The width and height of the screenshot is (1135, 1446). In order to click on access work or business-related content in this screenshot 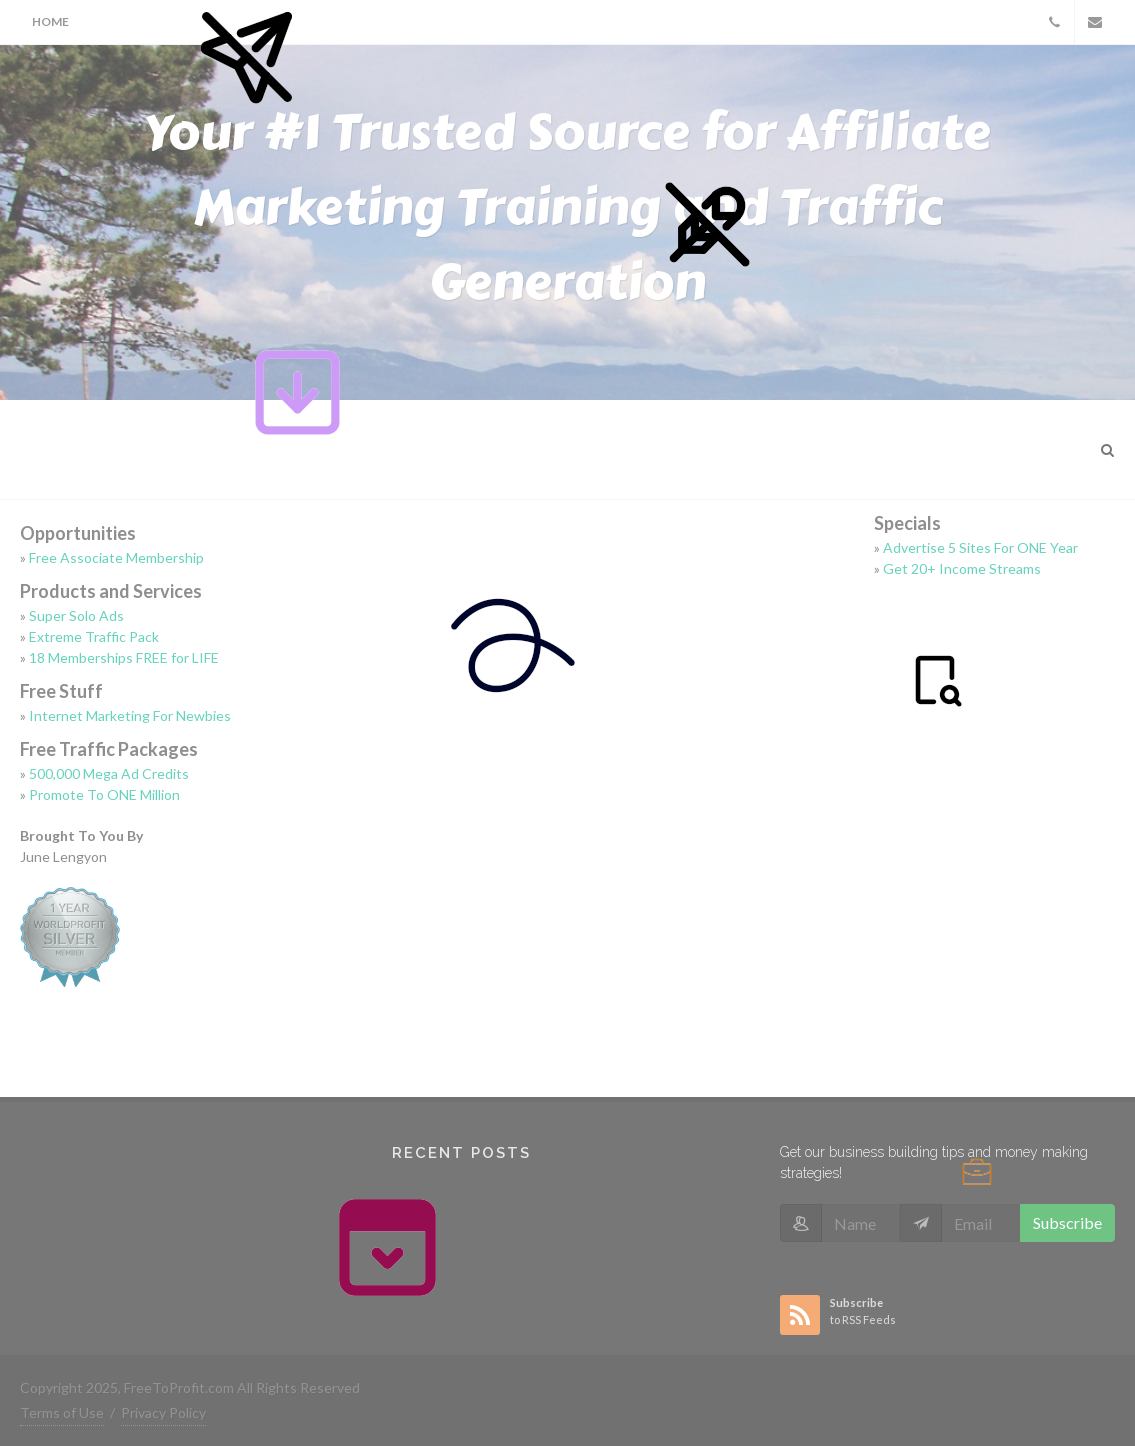, I will do `click(977, 1173)`.